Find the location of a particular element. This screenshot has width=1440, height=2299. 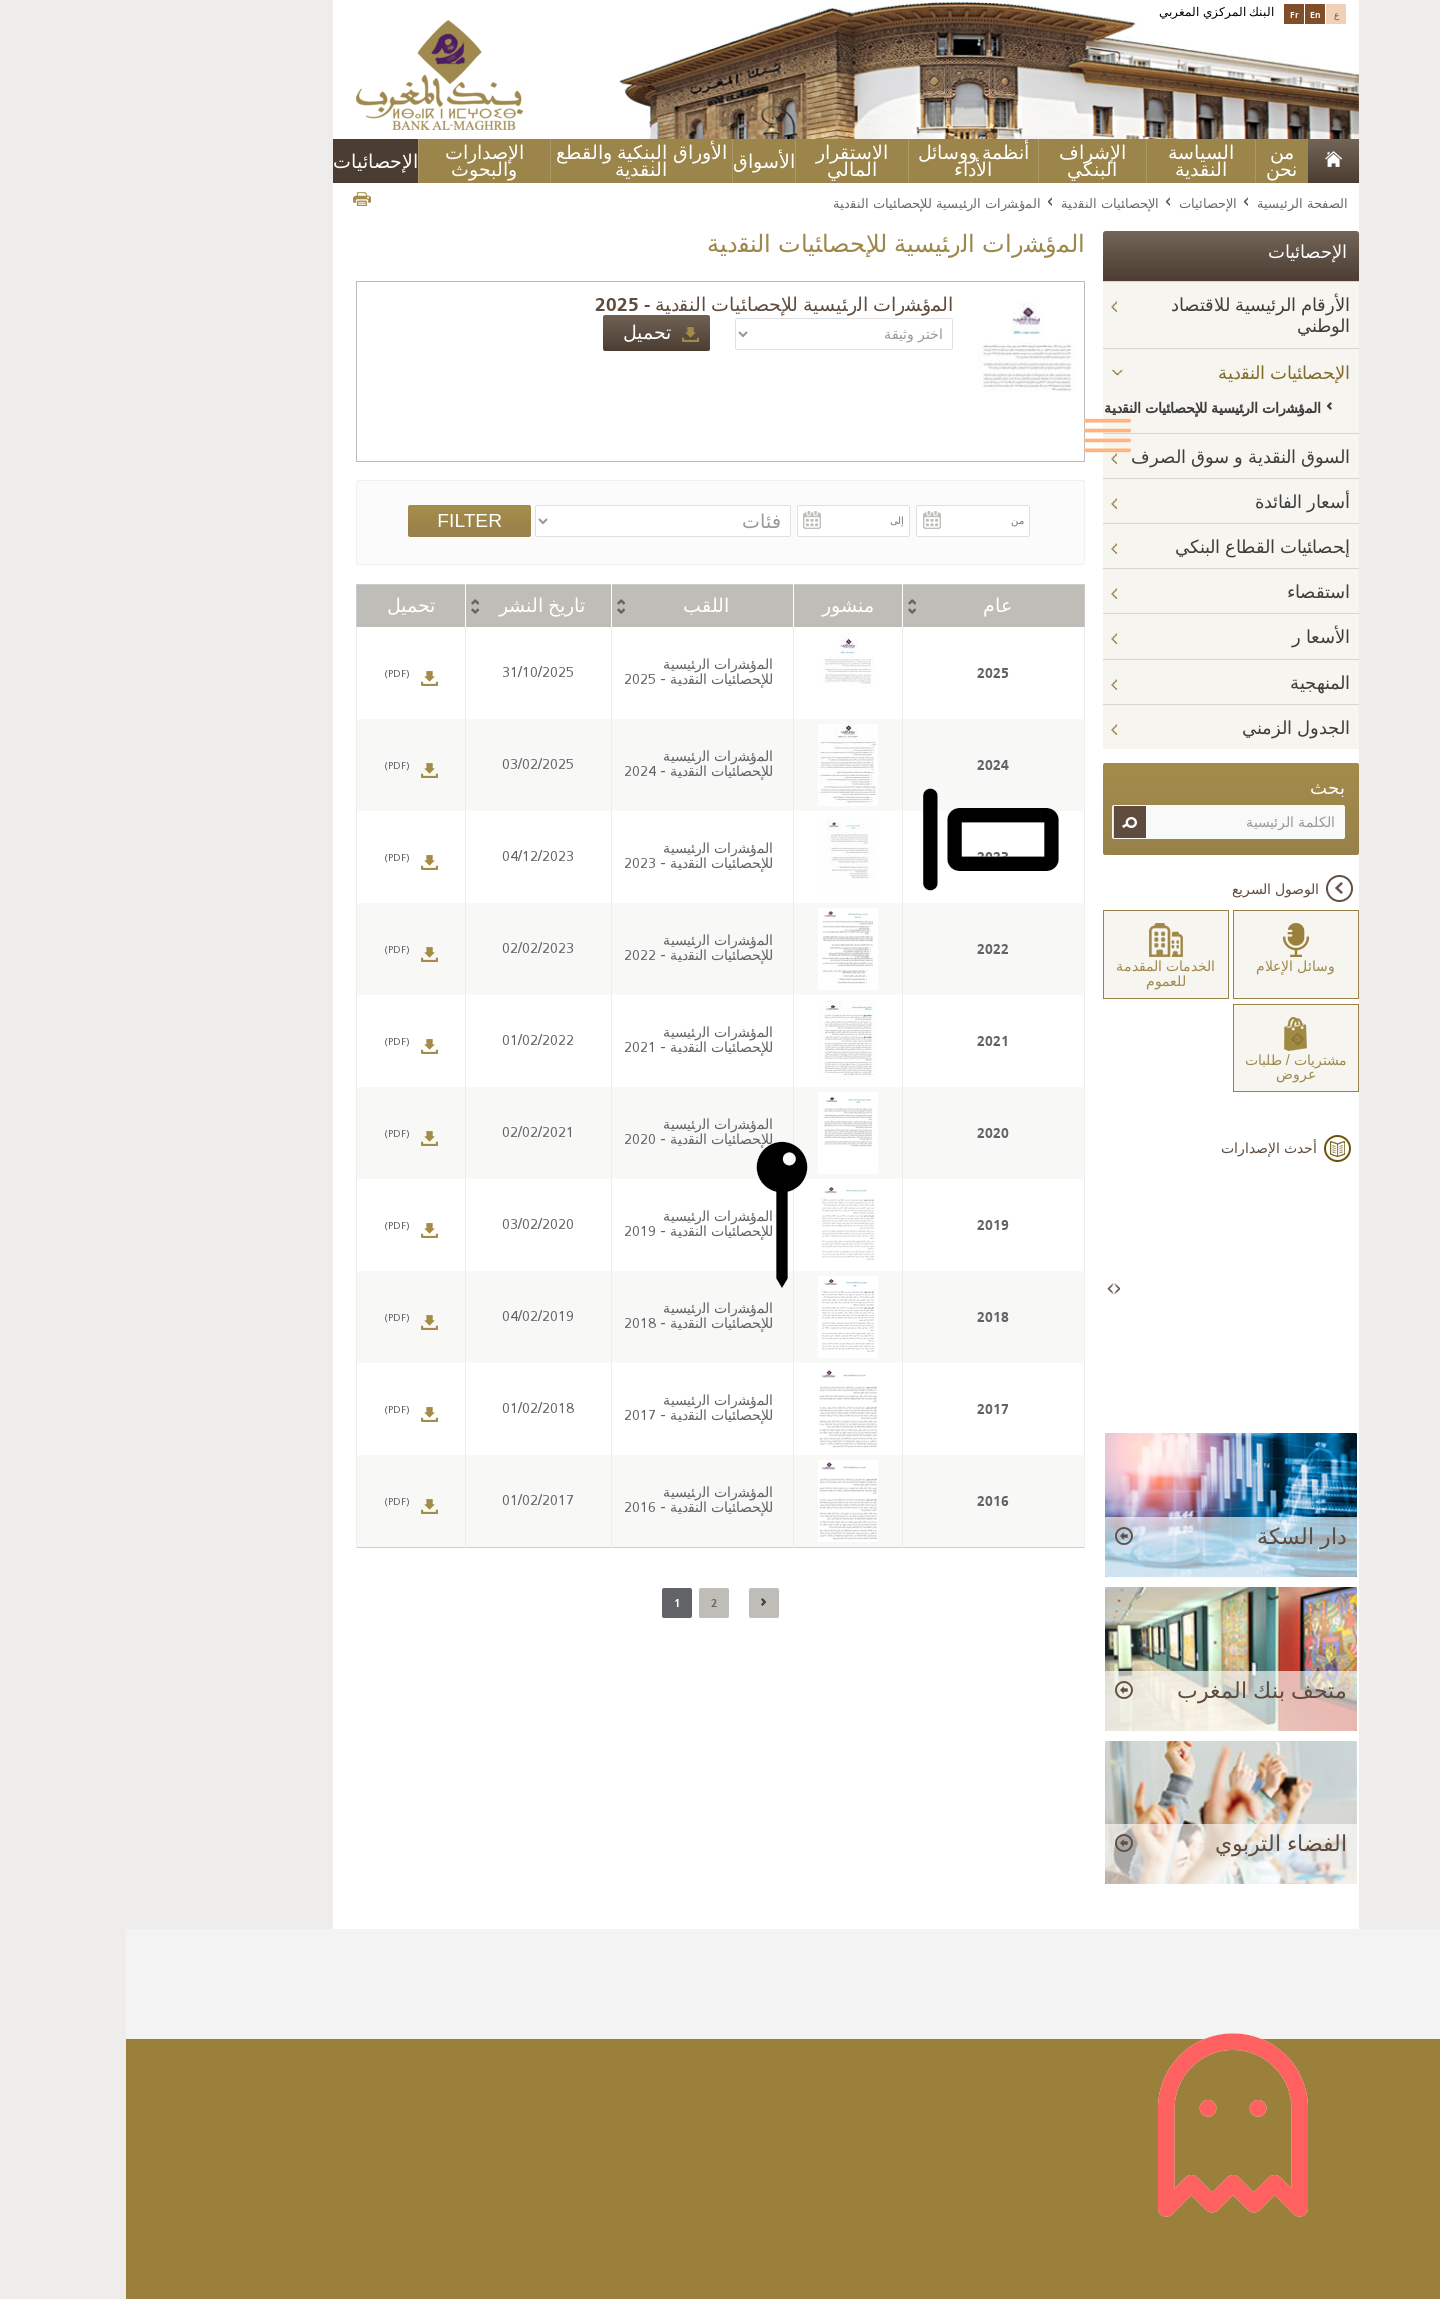

align text or content to the left is located at coordinates (988, 839).